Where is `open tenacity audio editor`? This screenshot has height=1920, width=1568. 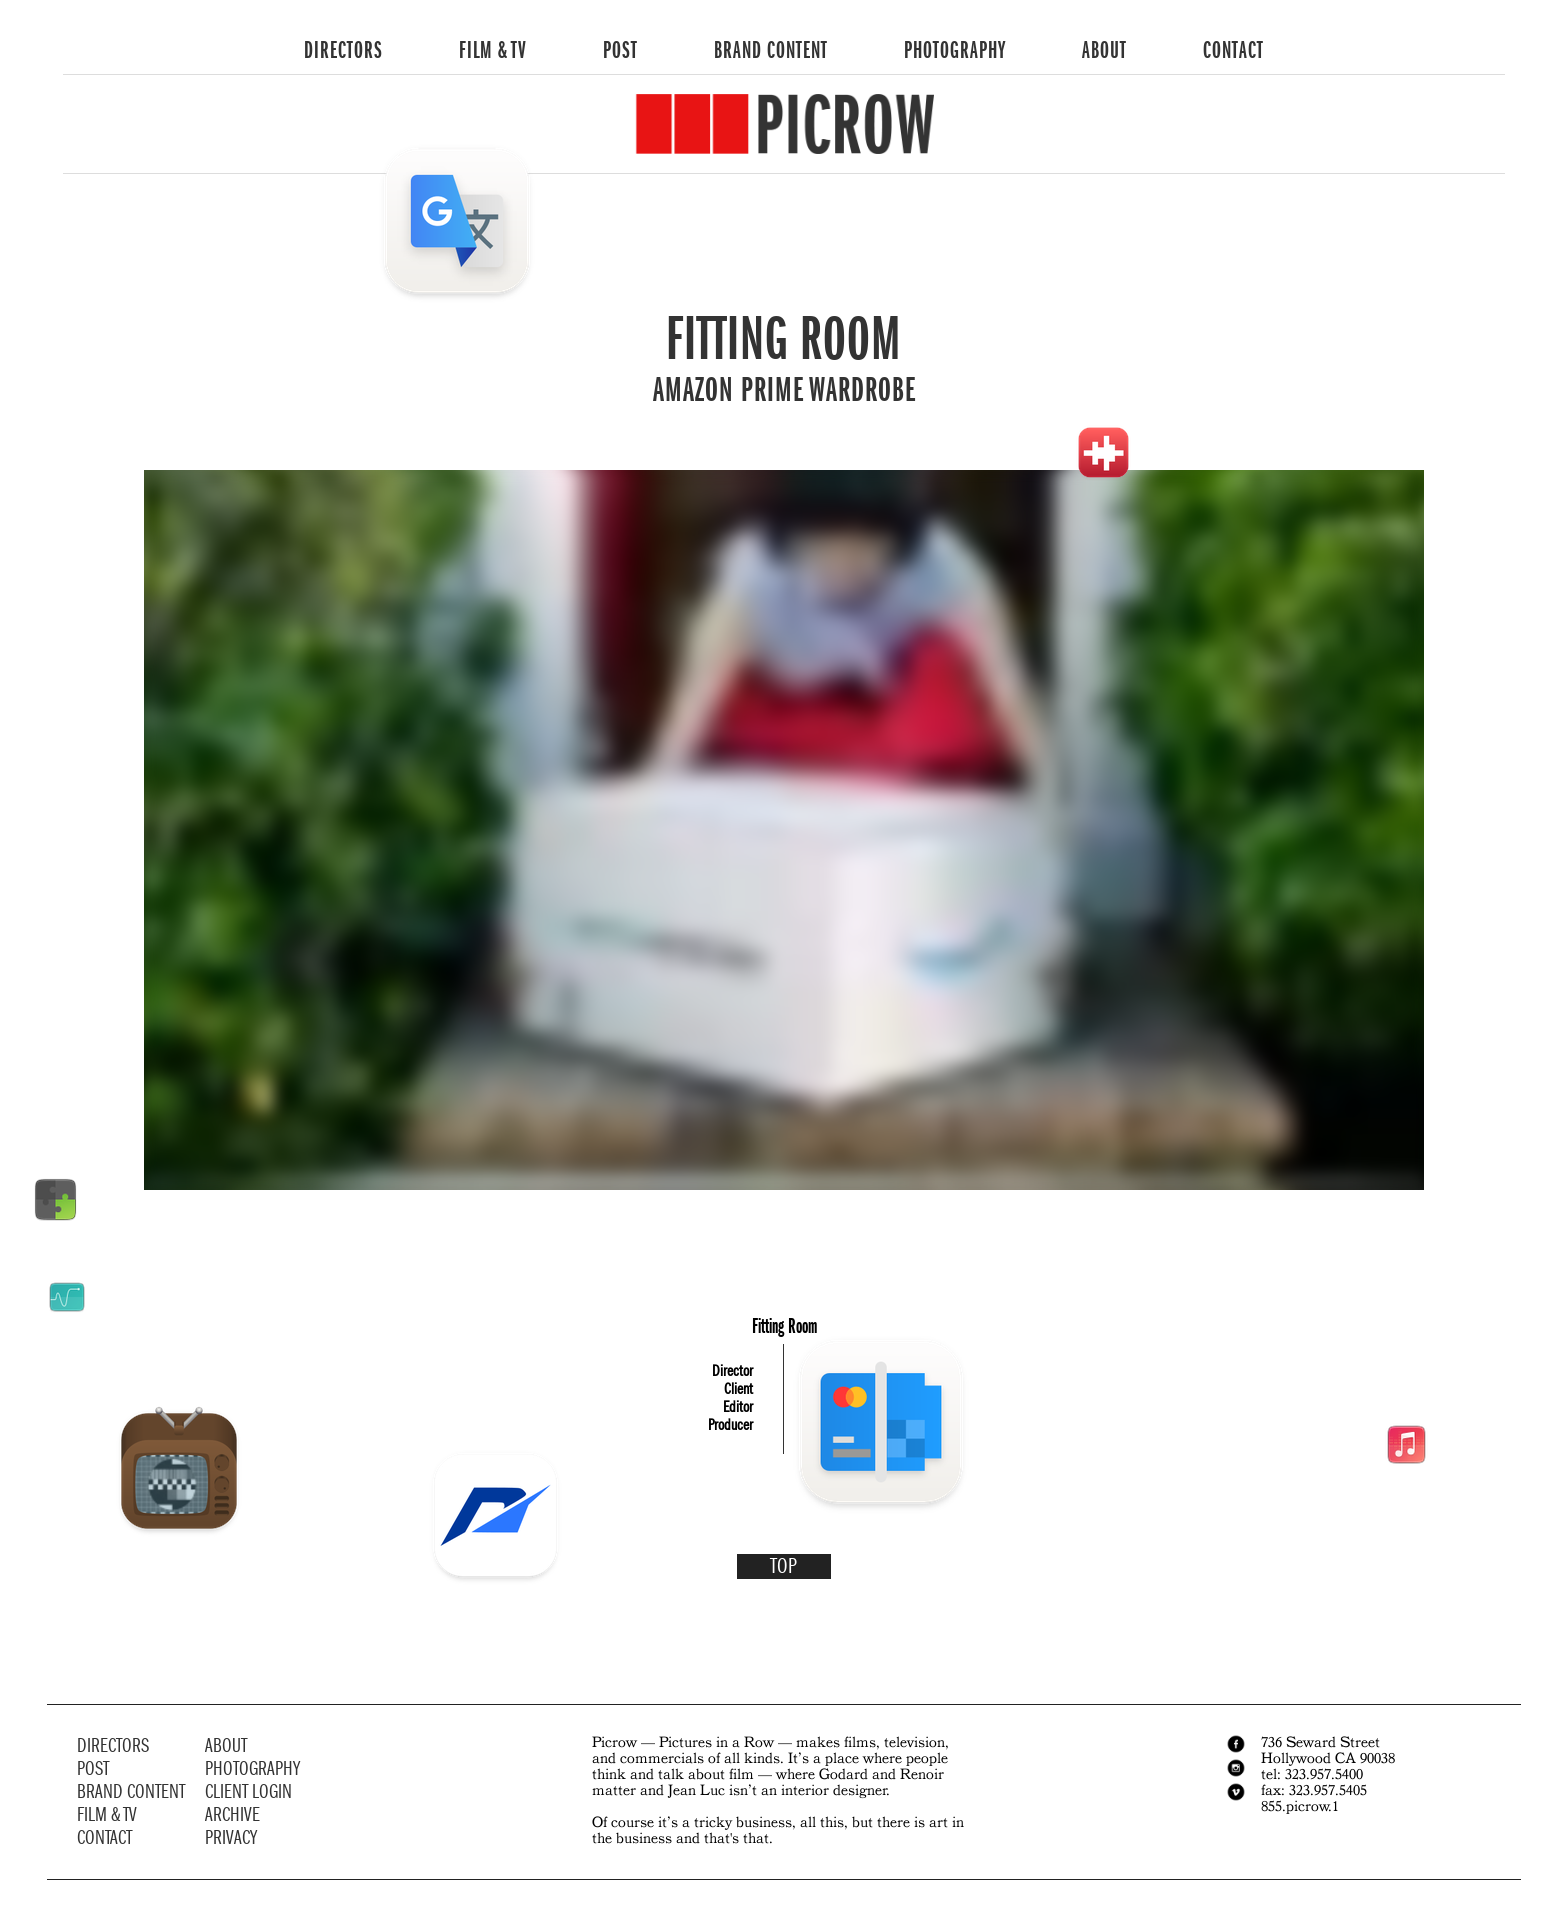
open tenacity audio editor is located at coordinates (1103, 452).